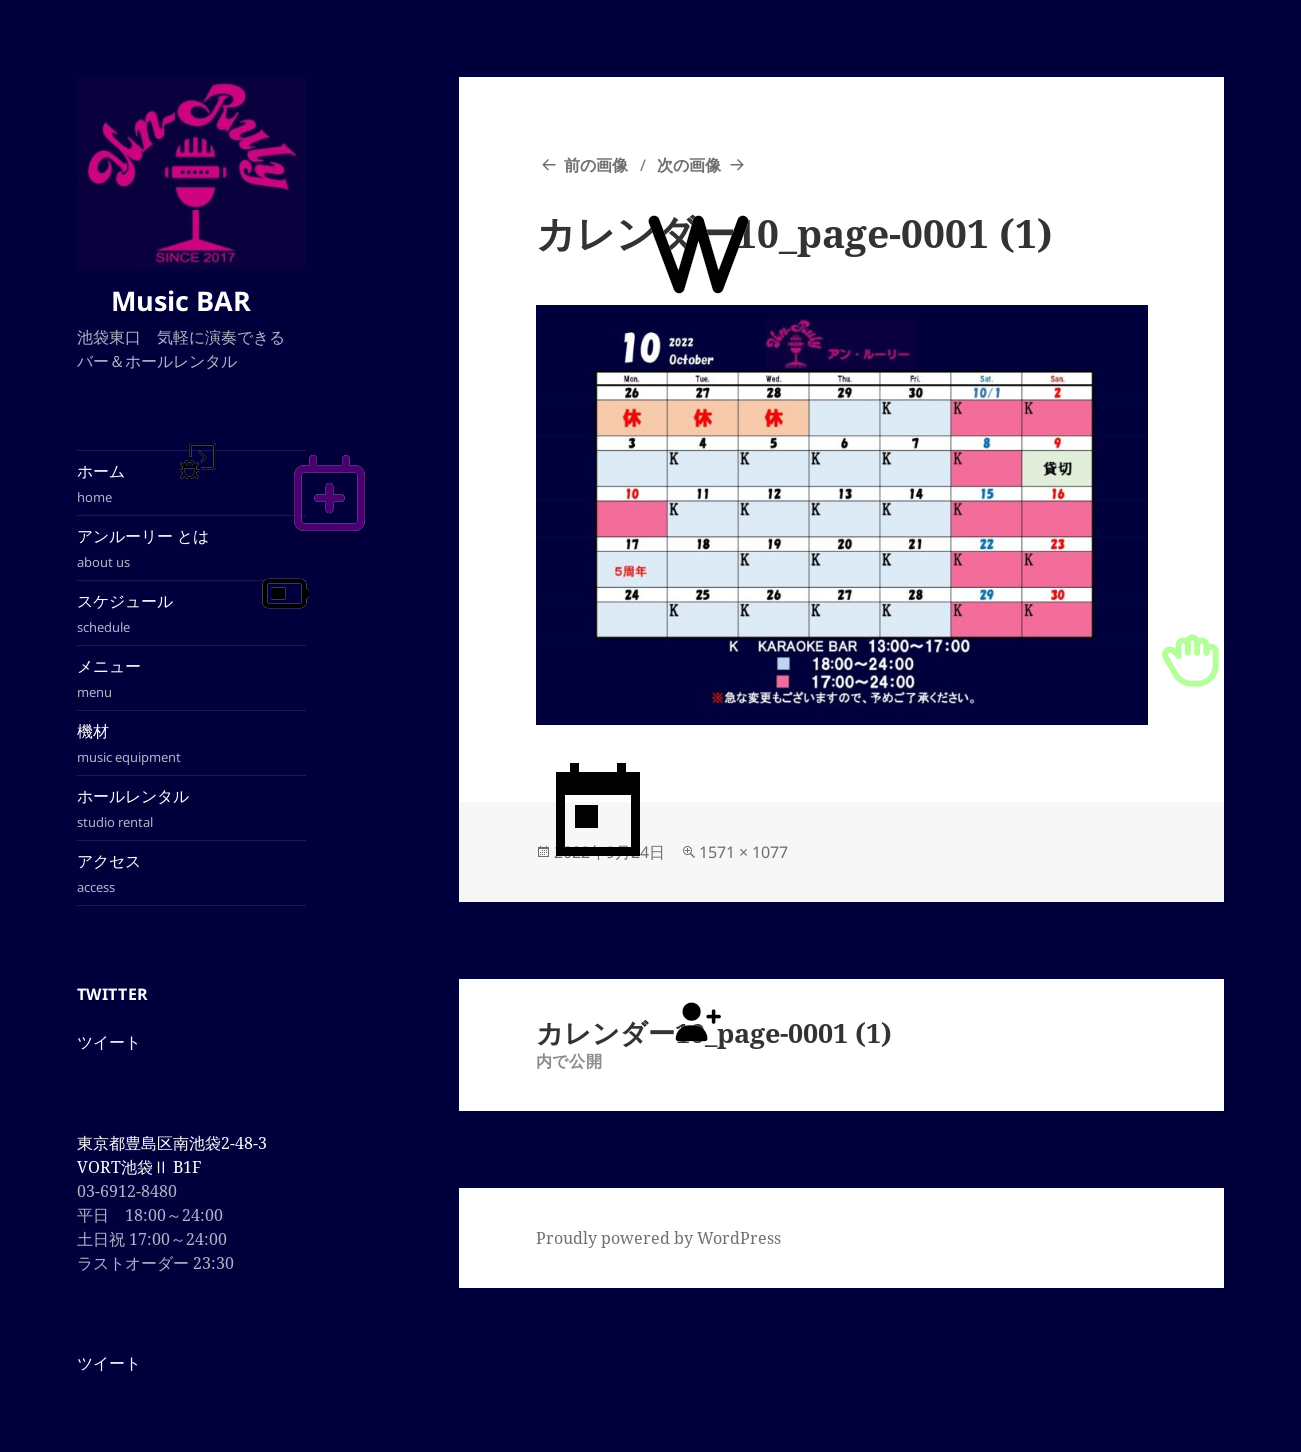 The image size is (1301, 1452). Describe the element at coordinates (329, 495) in the screenshot. I see `add a new calendar event` at that location.